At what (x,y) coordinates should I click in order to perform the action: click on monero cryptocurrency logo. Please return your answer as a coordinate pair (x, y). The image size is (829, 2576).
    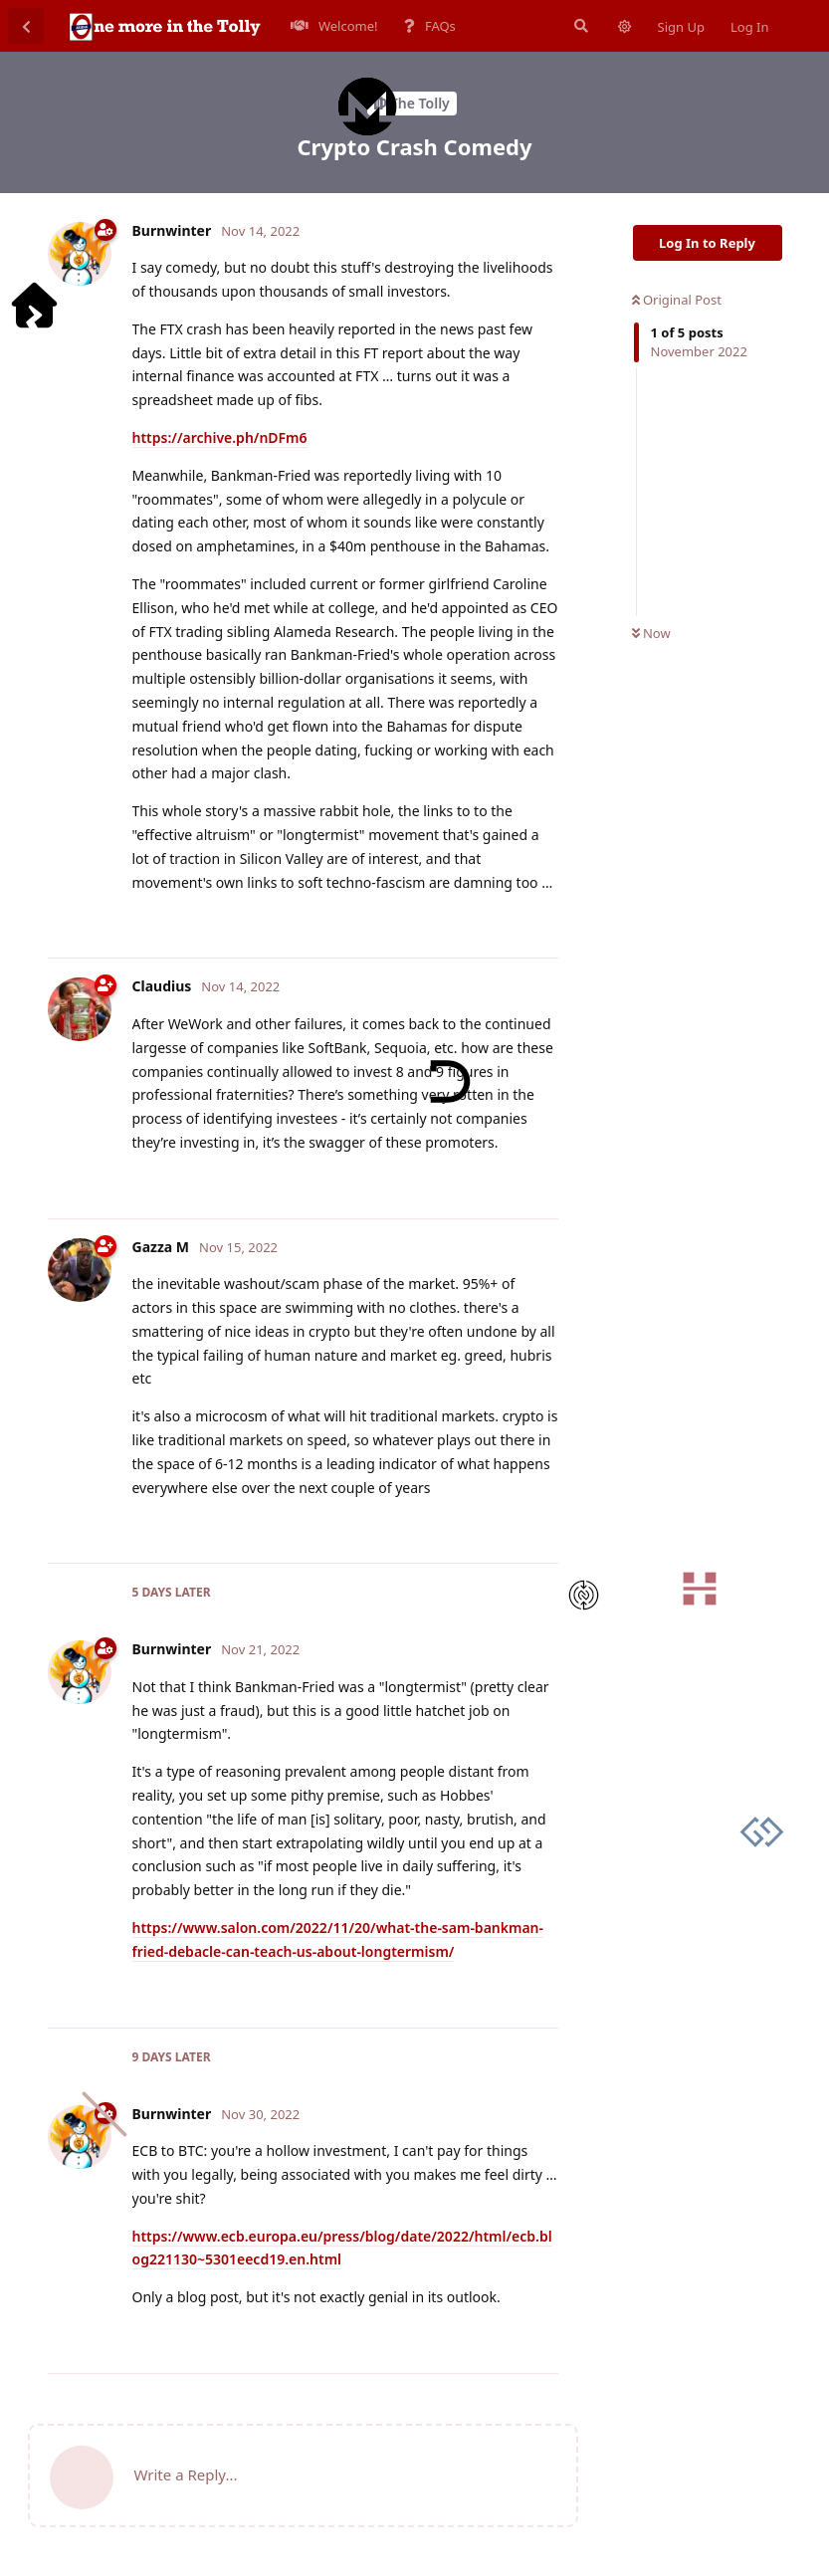
    Looking at the image, I should click on (367, 107).